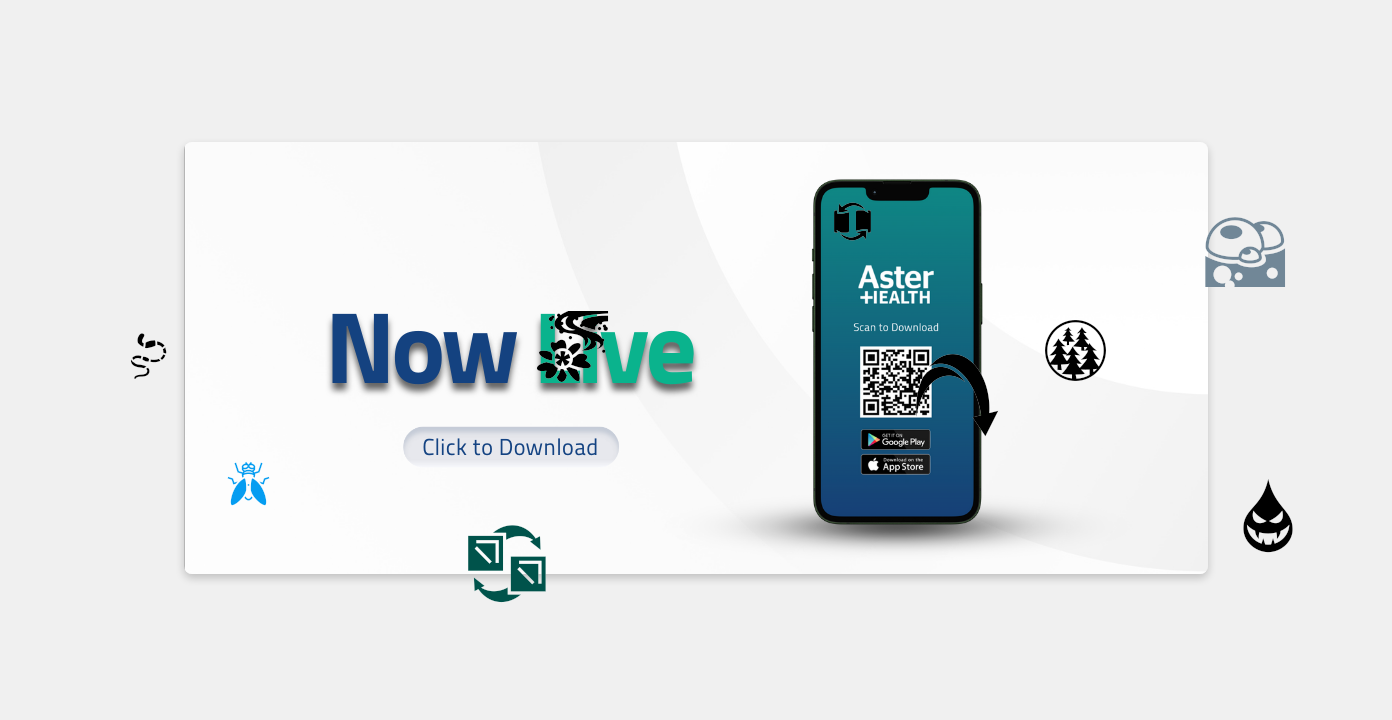 The width and height of the screenshot is (1392, 720). What do you see at coordinates (1245, 247) in the screenshot?
I see `indicates a brewing or crafting process in progress` at bounding box center [1245, 247].